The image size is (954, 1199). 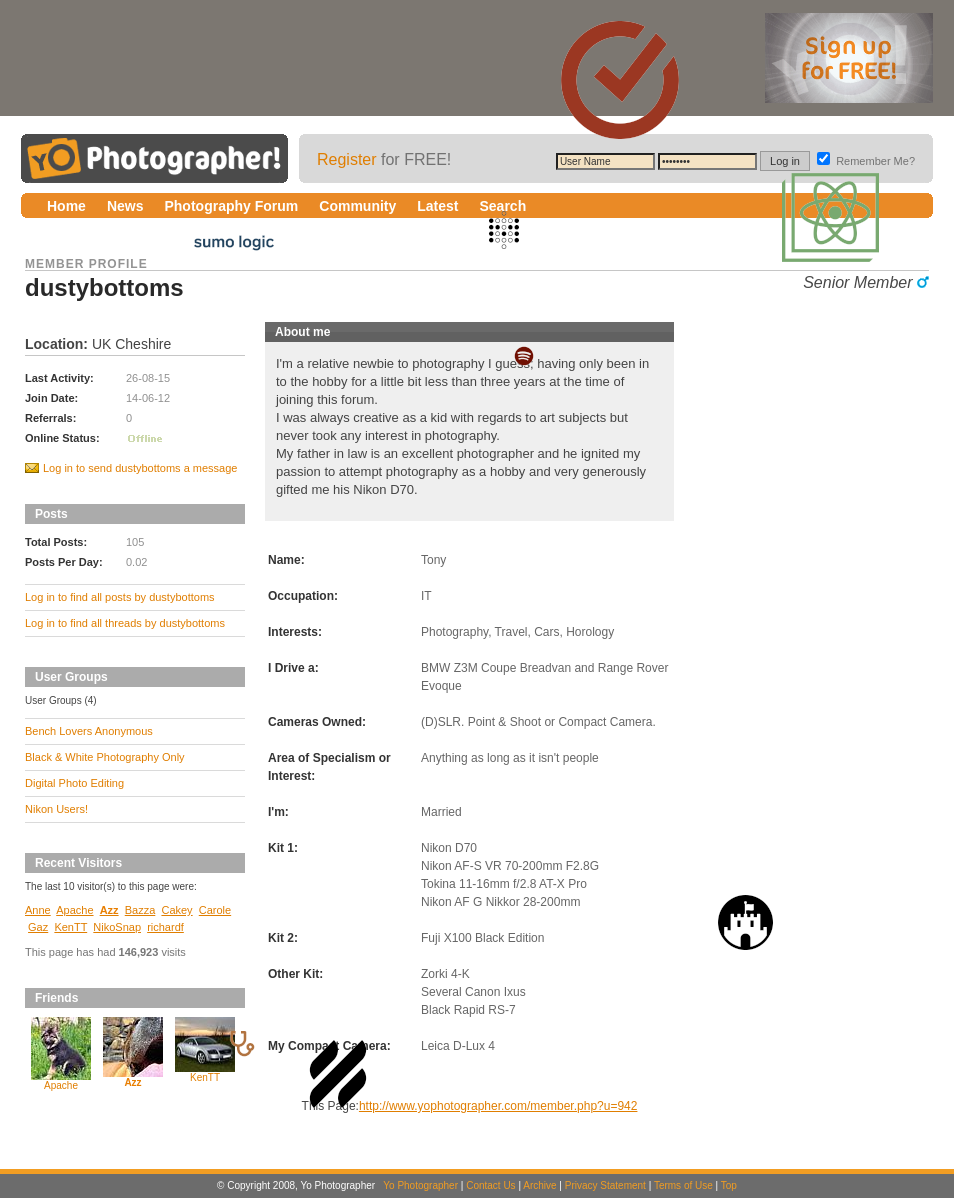 I want to click on norton antivirus or security software, so click(x=620, y=80).